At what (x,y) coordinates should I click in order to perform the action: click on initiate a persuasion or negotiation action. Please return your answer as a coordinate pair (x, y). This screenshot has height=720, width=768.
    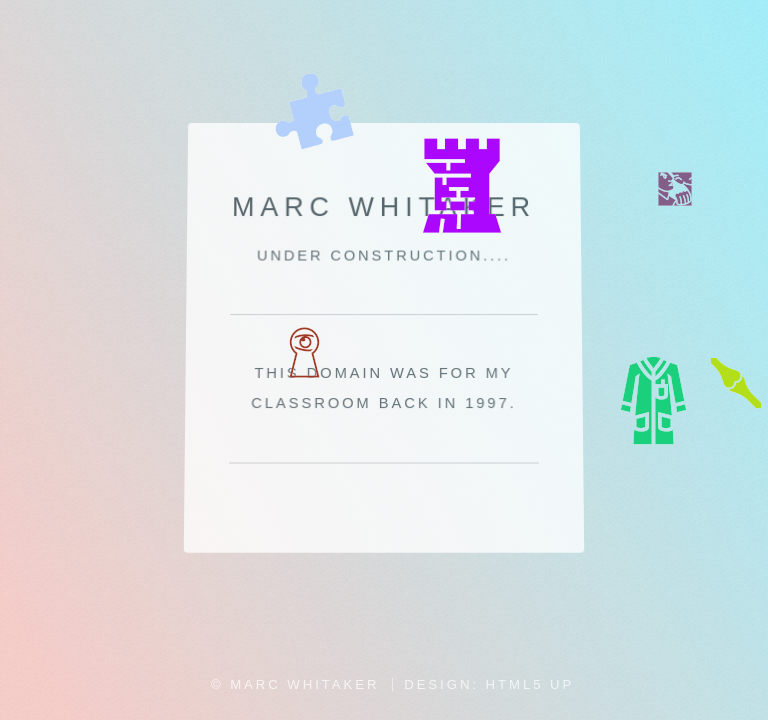
    Looking at the image, I should click on (675, 189).